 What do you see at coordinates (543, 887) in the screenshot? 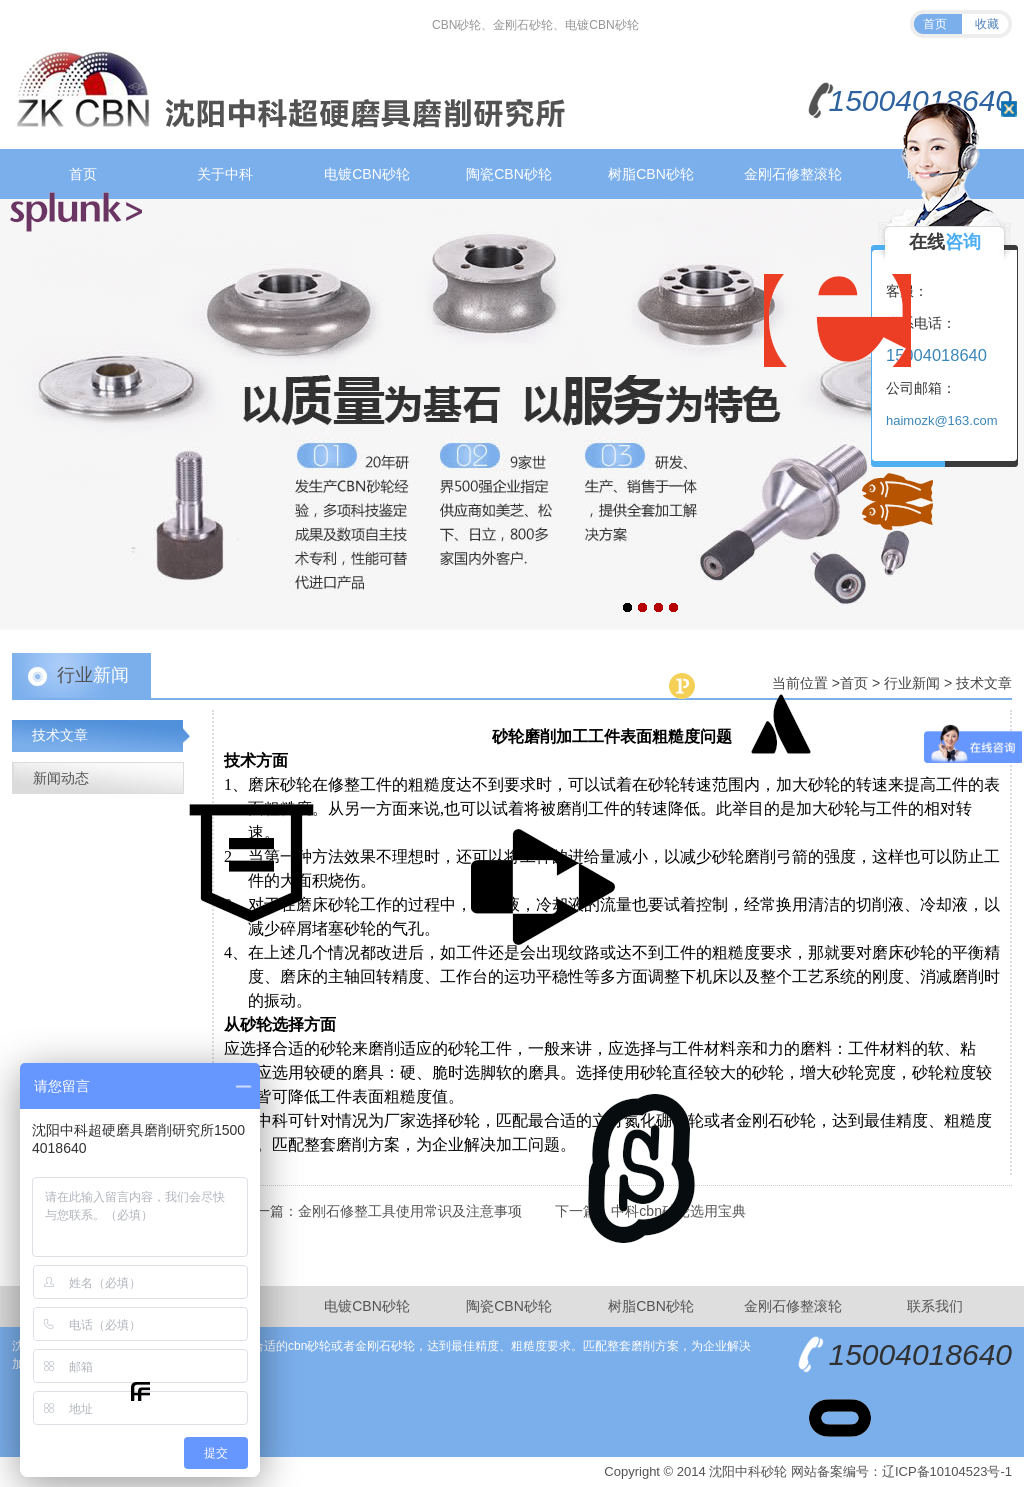
I see `open screencastify screen recording app` at bounding box center [543, 887].